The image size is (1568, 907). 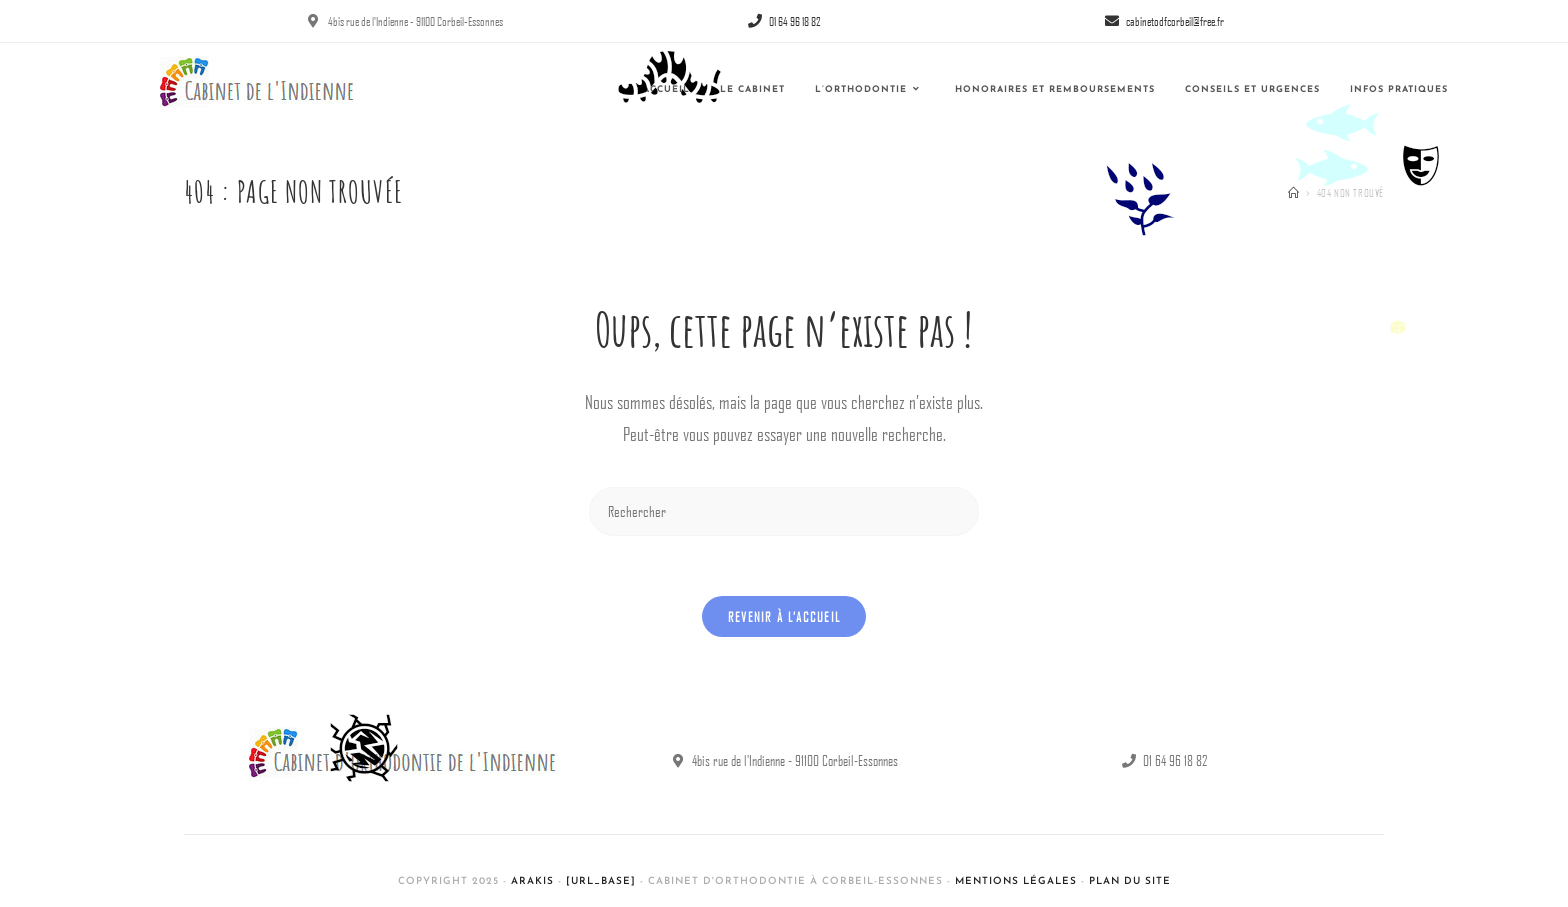 I want to click on toggle between theater or drama mode, so click(x=1420, y=165).